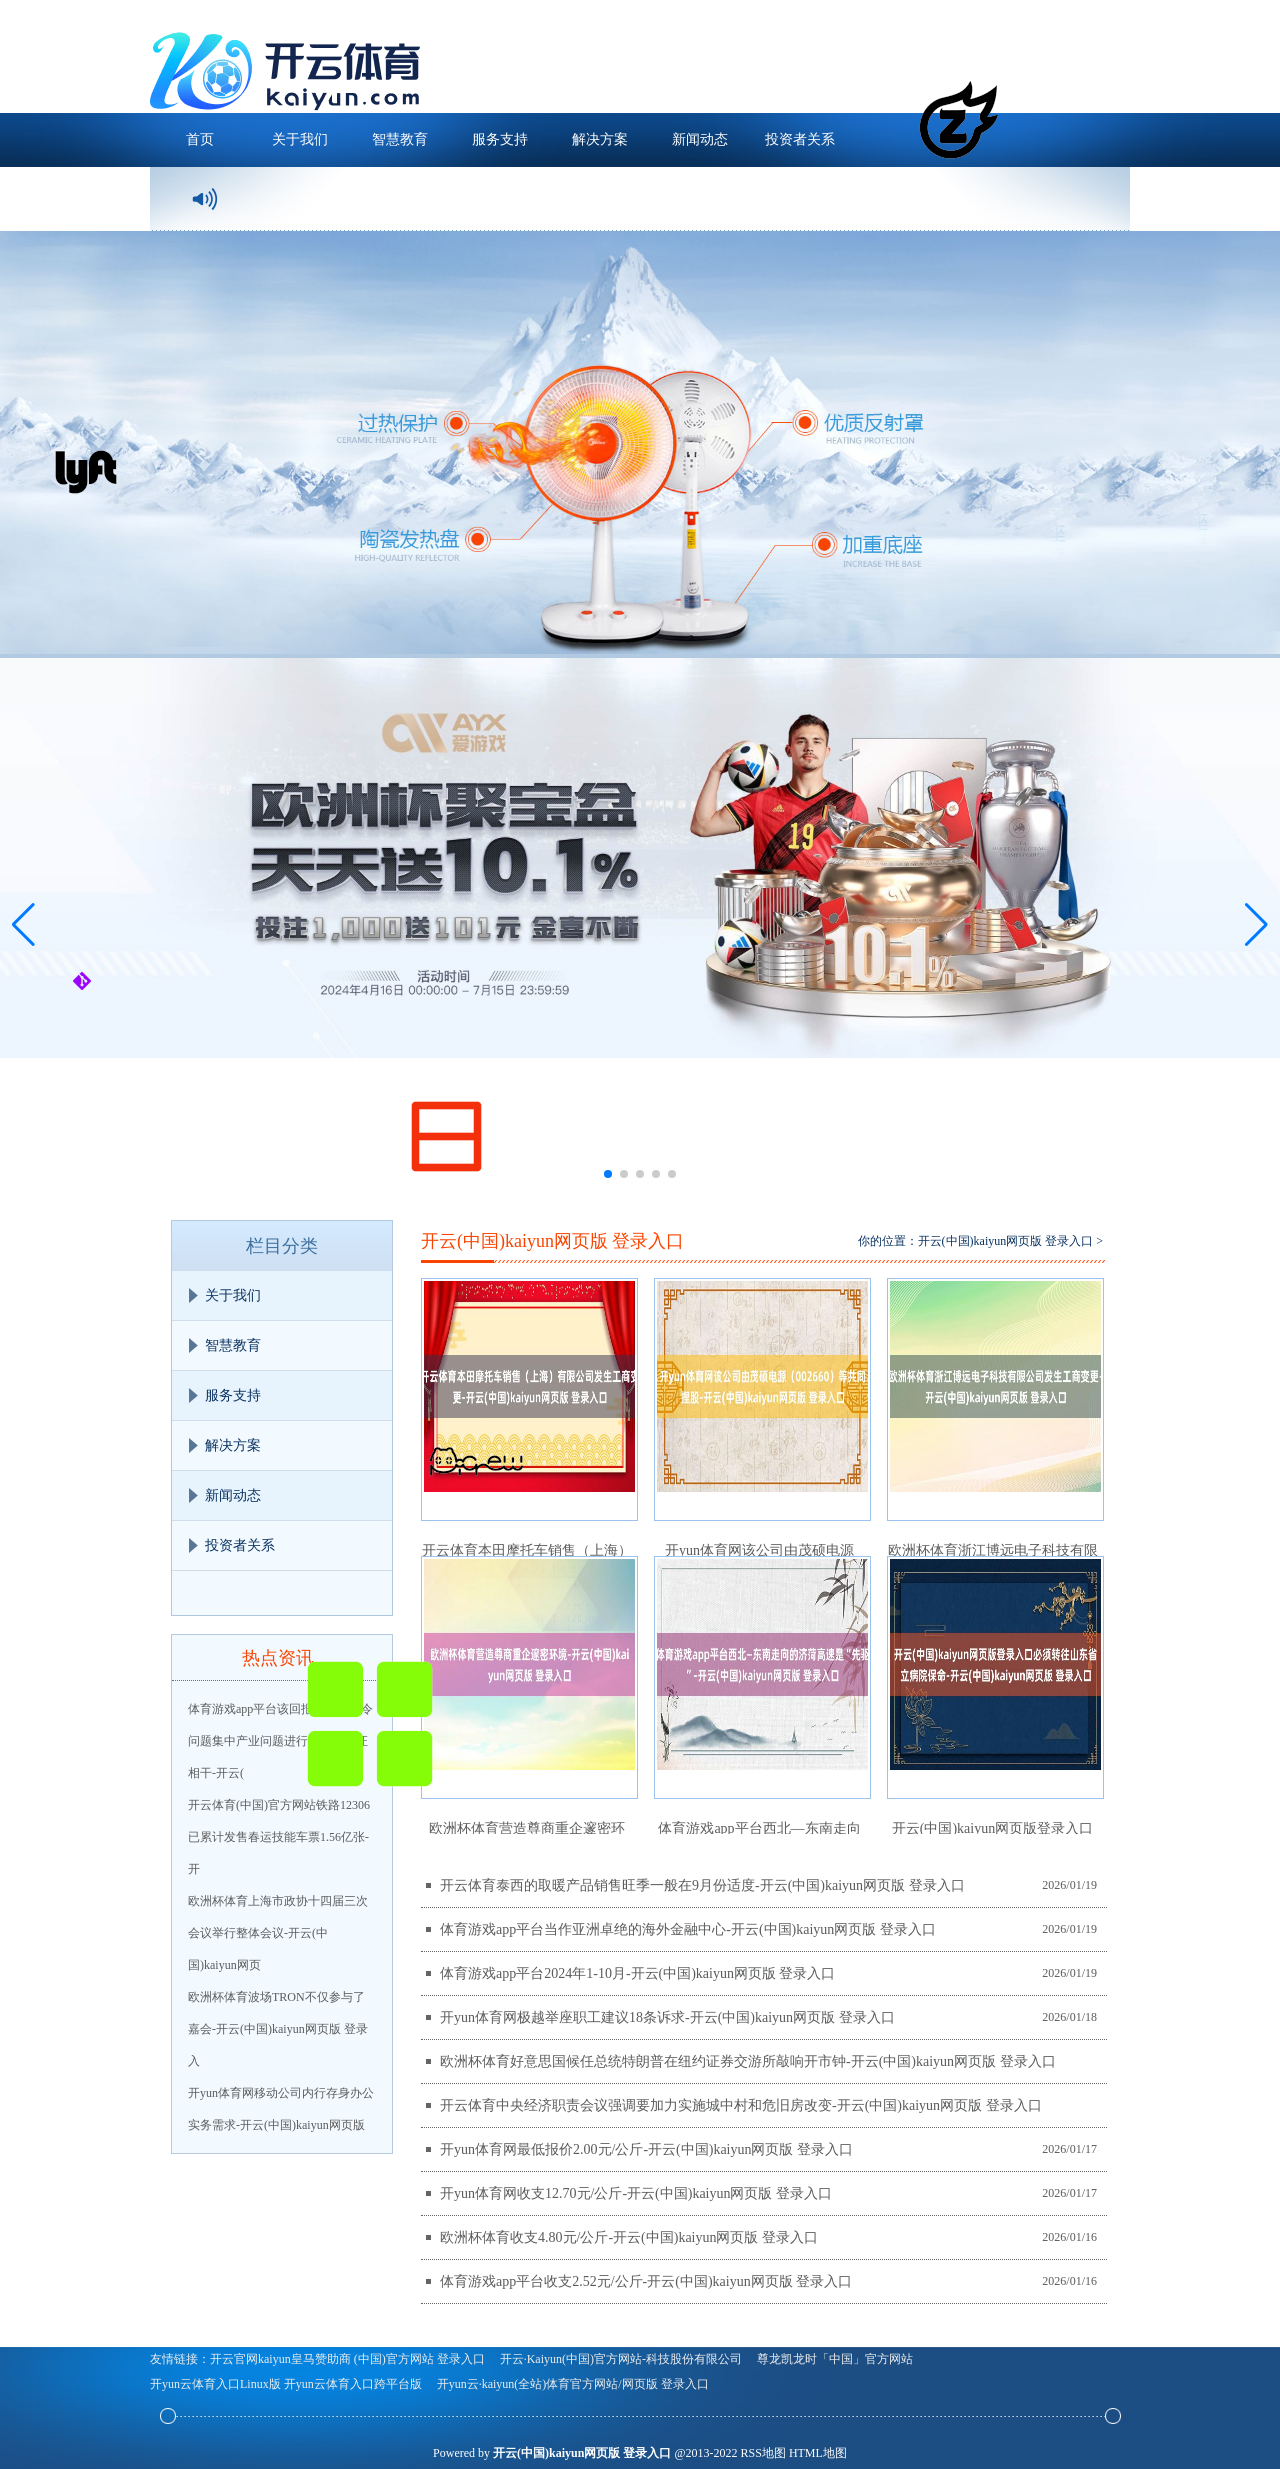 This screenshot has height=2469, width=1280. I want to click on open the picrew avatar maker app, so click(476, 1461).